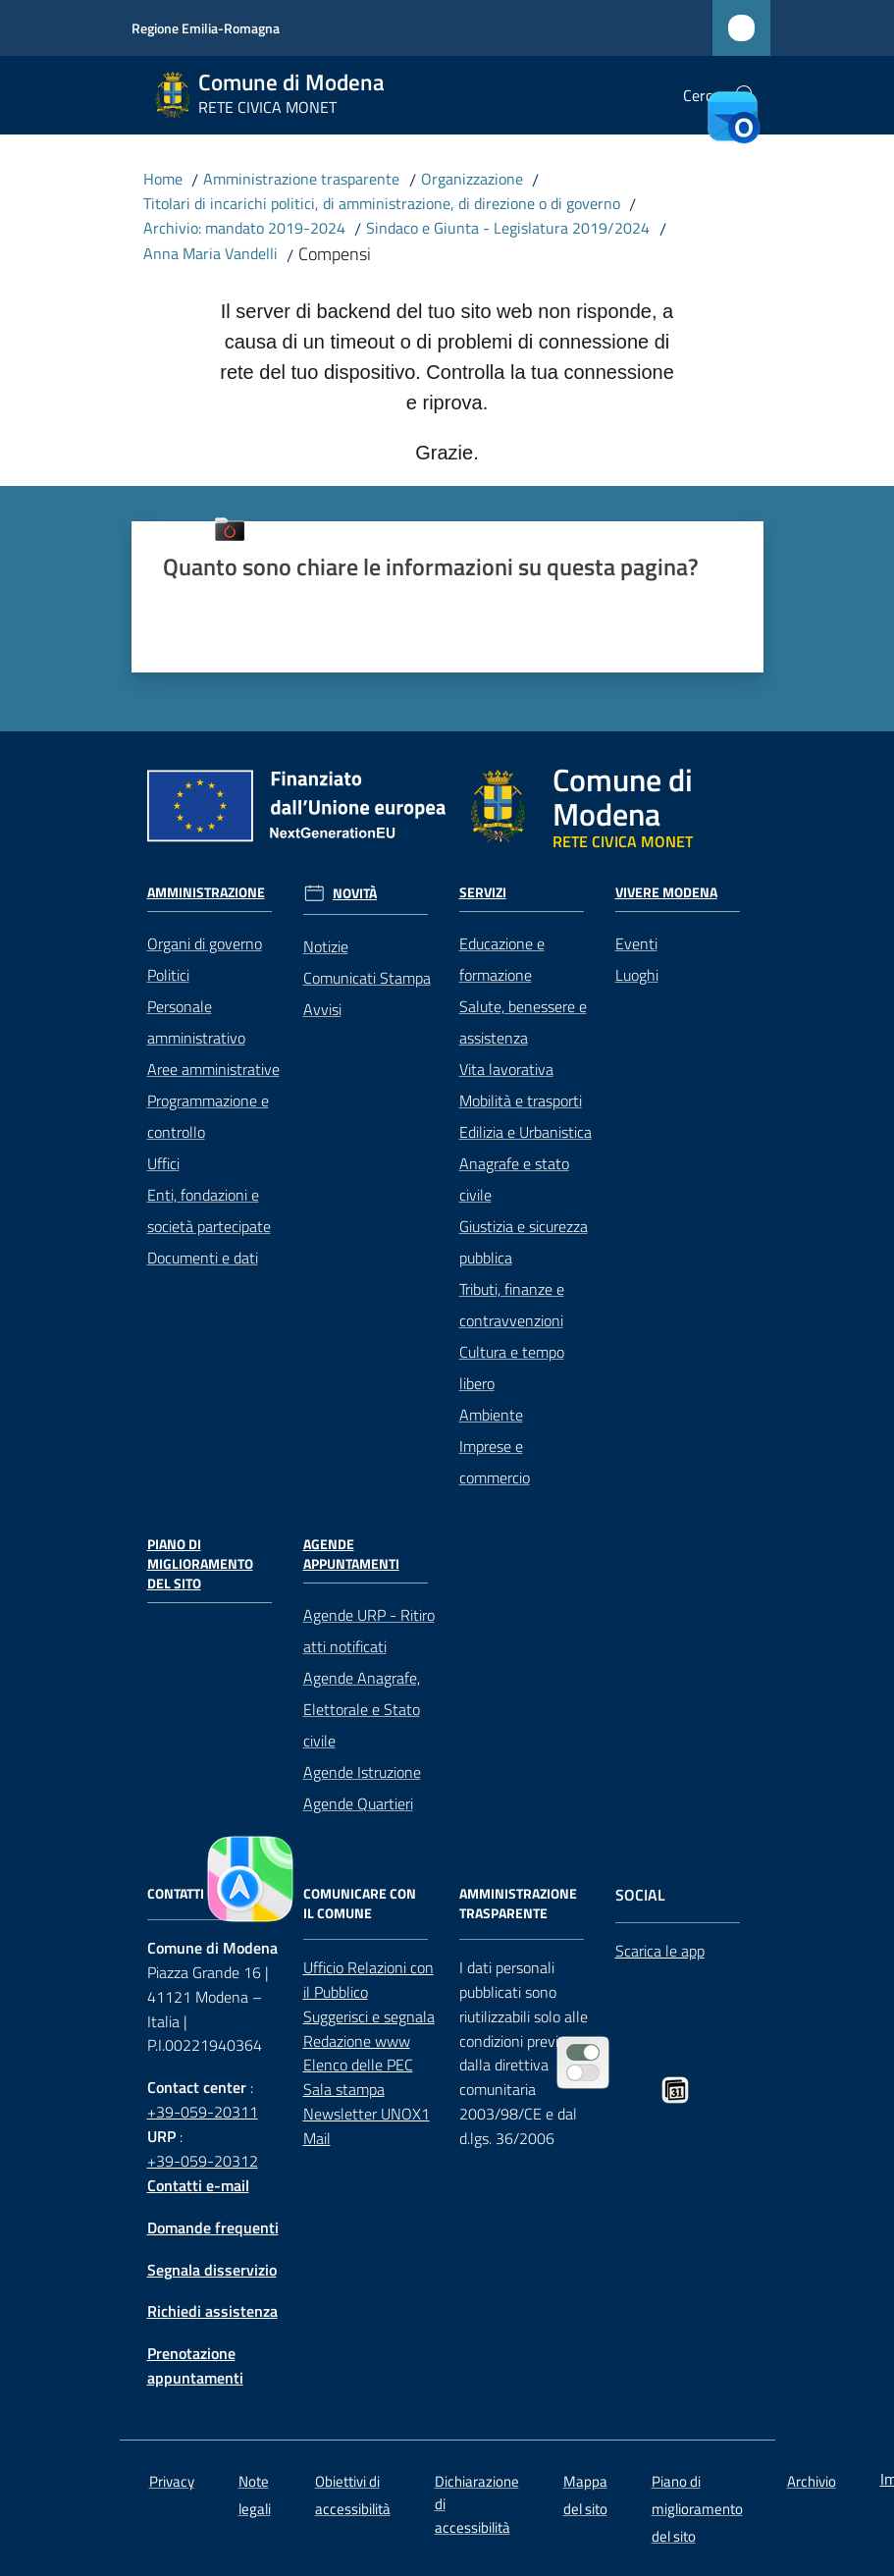  Describe the element at coordinates (250, 1879) in the screenshot. I see `open apple maps` at that location.